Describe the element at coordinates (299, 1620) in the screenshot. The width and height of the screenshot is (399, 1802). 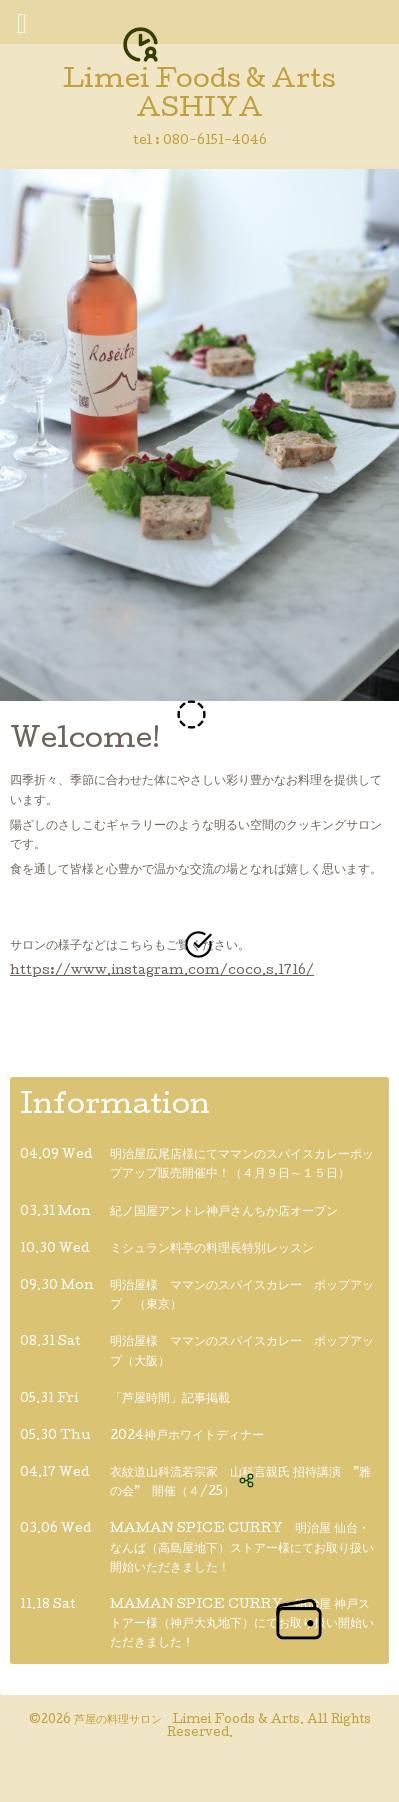
I see `access your wallet or payment methods` at that location.